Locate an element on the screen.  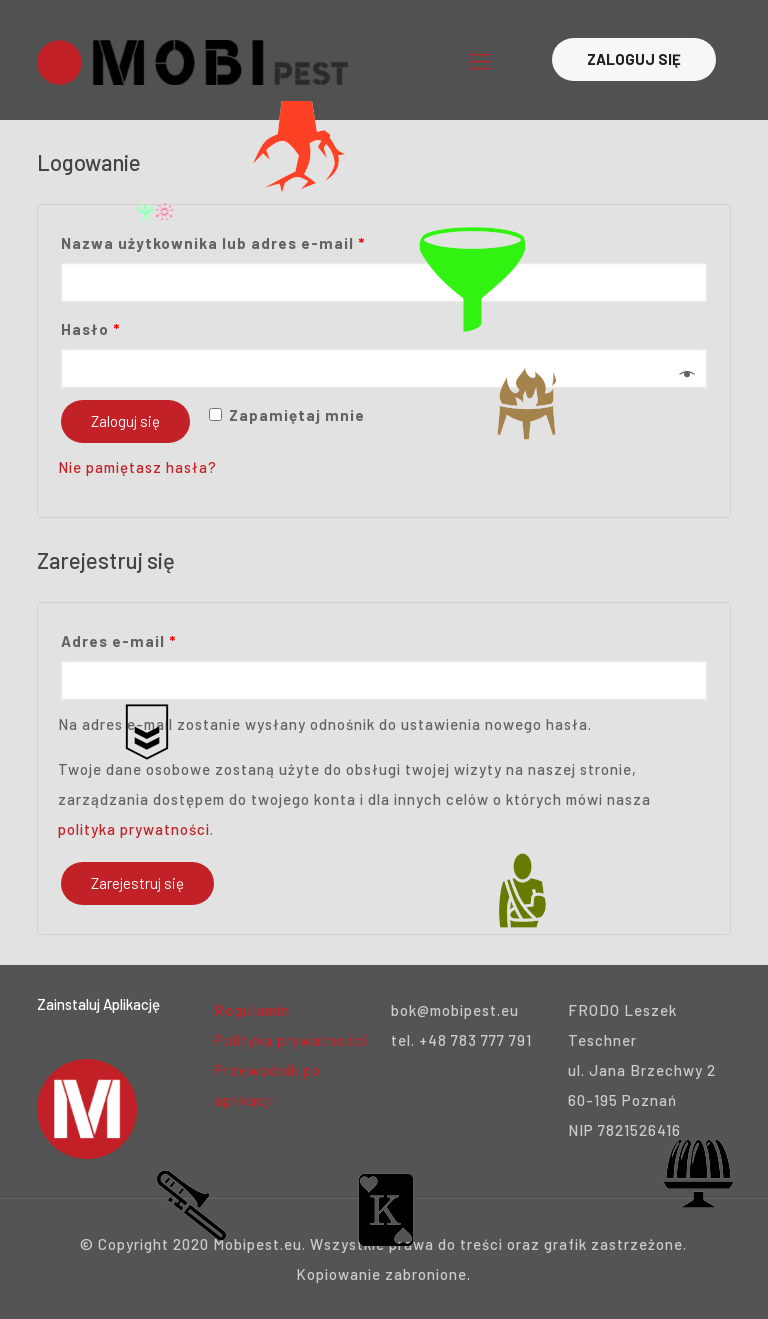
a quirky or playful weather indicator for sunny conditions is located at coordinates (164, 211).